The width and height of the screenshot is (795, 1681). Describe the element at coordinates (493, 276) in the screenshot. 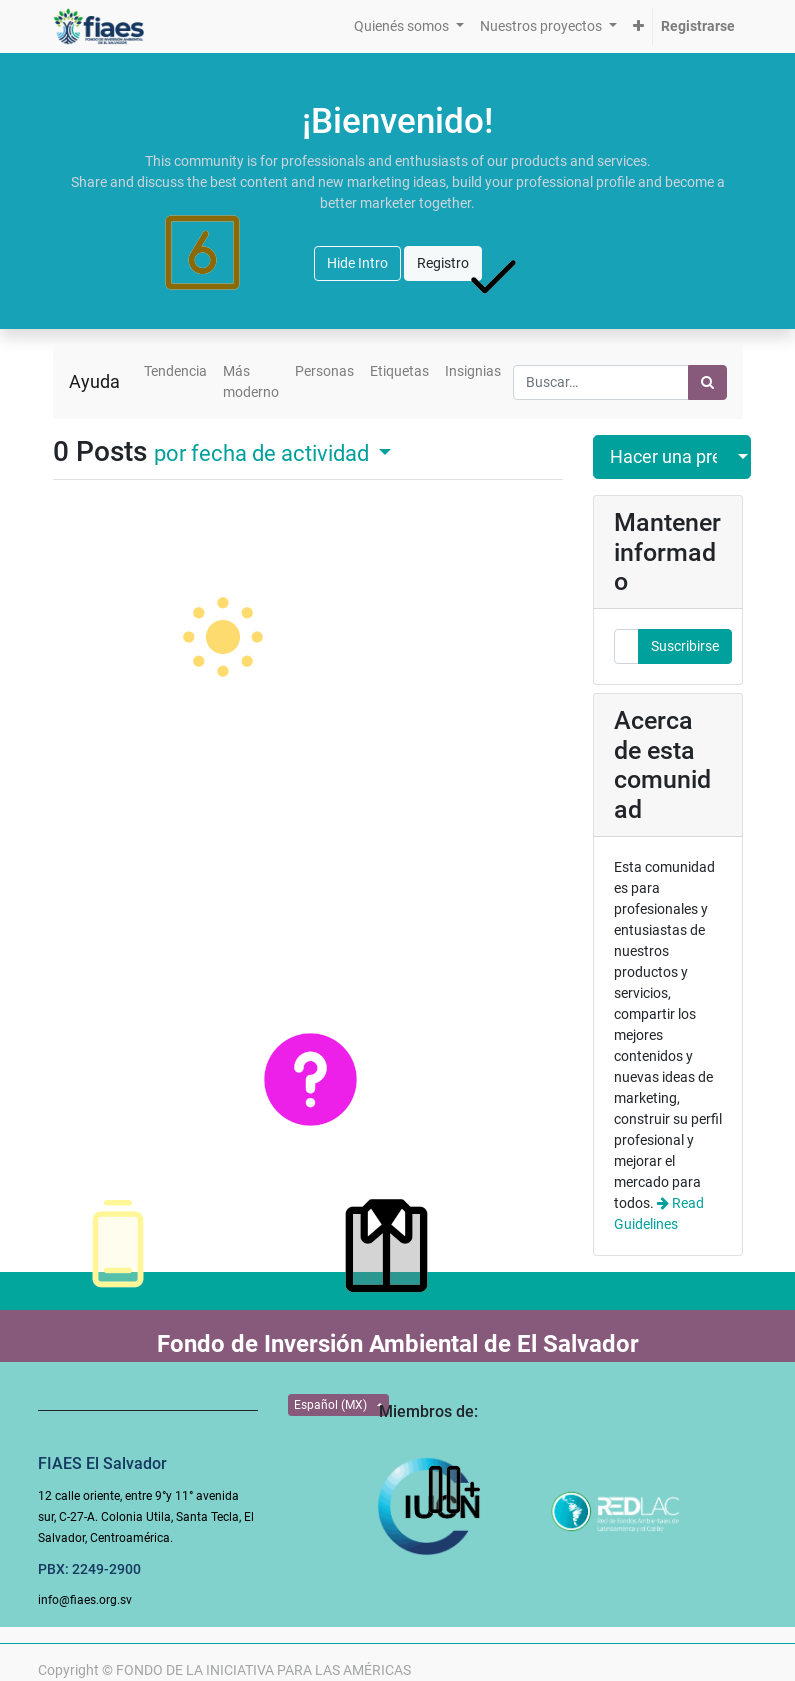

I see `confirm or submit an action` at that location.